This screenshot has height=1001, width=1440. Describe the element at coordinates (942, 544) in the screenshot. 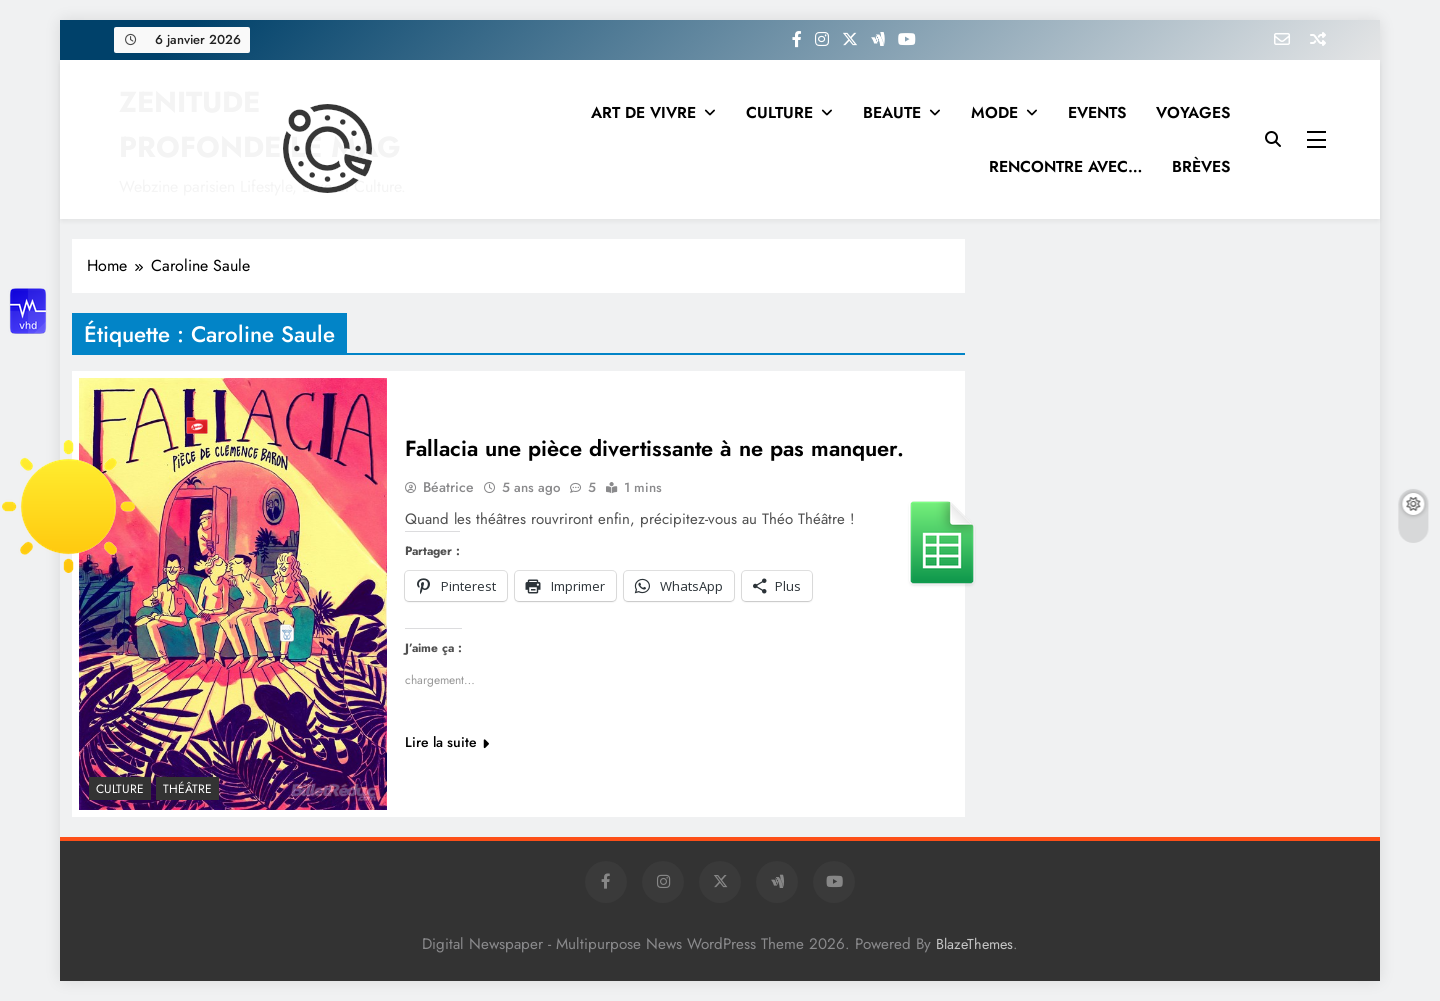

I see `open a google sheets document` at that location.